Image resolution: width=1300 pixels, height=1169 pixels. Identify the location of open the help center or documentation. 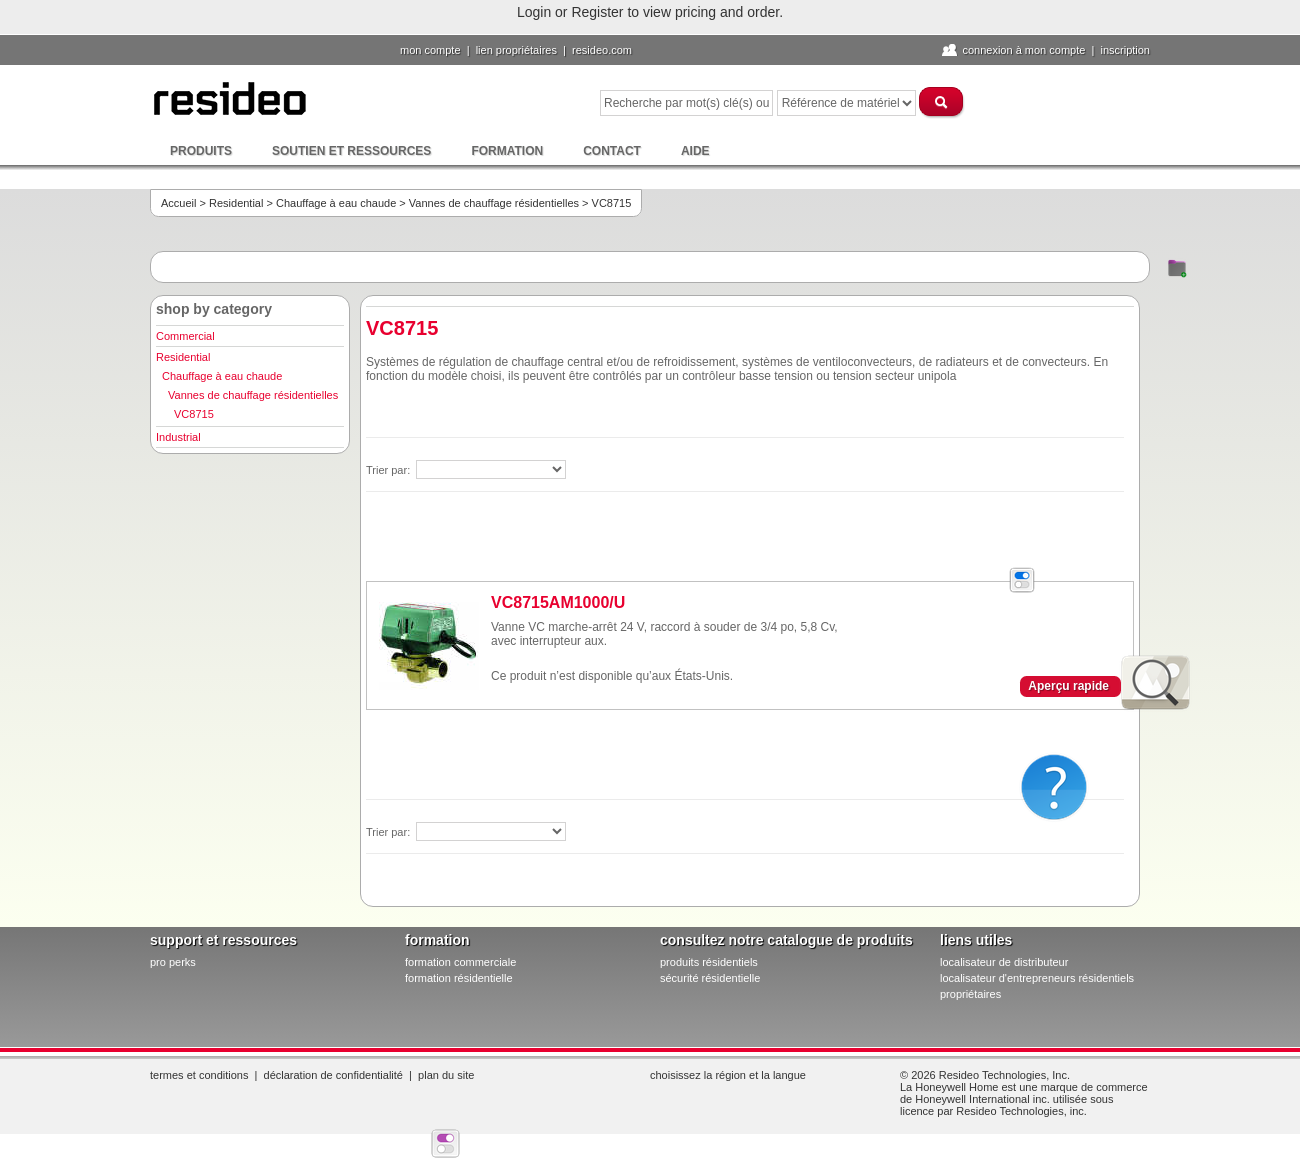
(1054, 787).